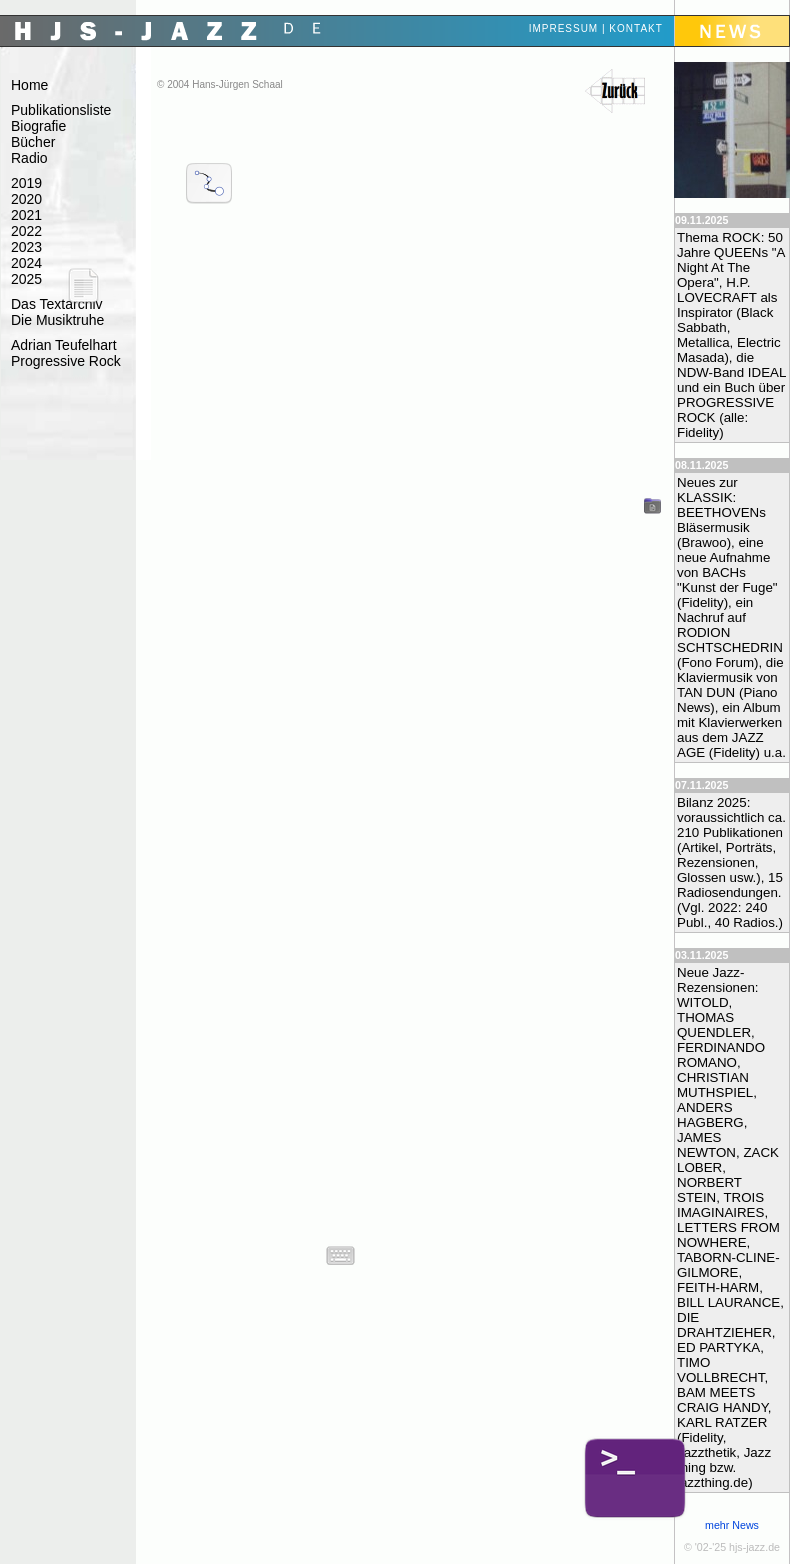 The image size is (790, 1564). What do you see at coordinates (635, 1478) in the screenshot?
I see `open terminal with root/administrator privileges` at bounding box center [635, 1478].